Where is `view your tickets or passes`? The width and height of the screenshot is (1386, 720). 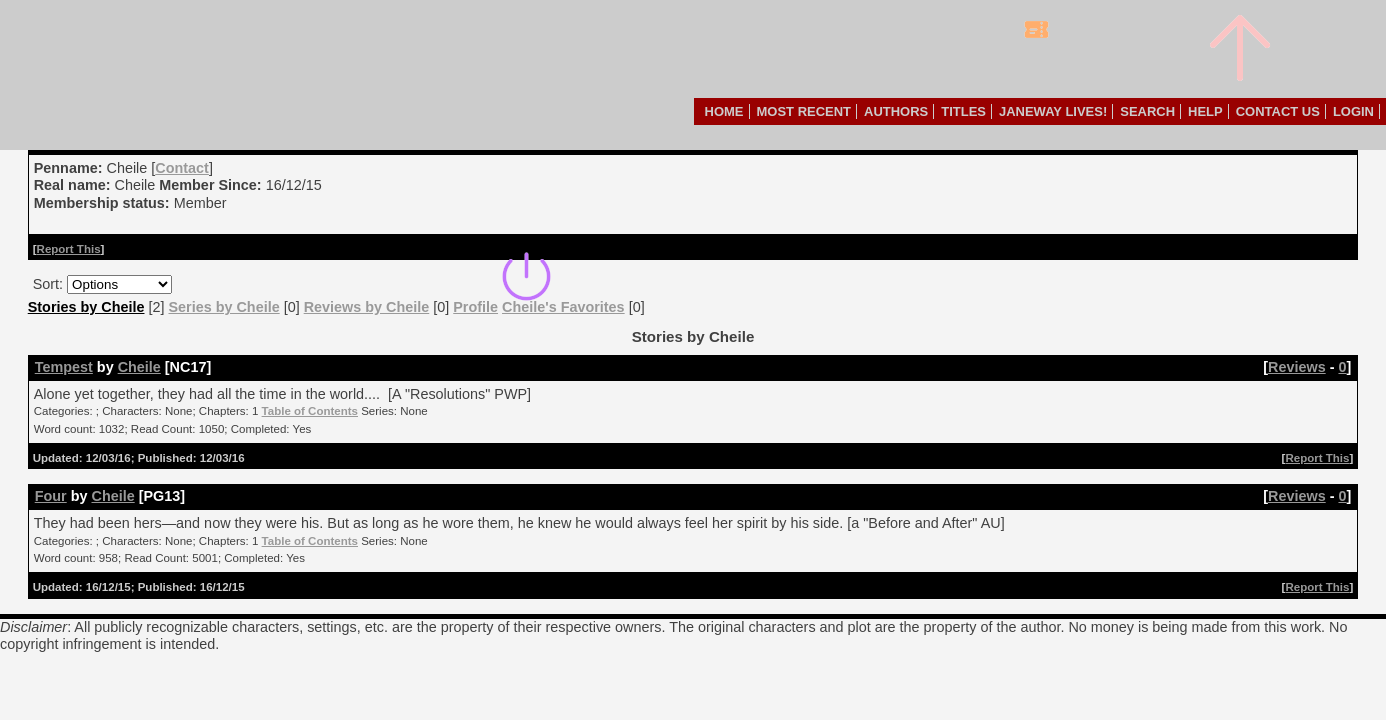
view your tickets or passes is located at coordinates (1036, 29).